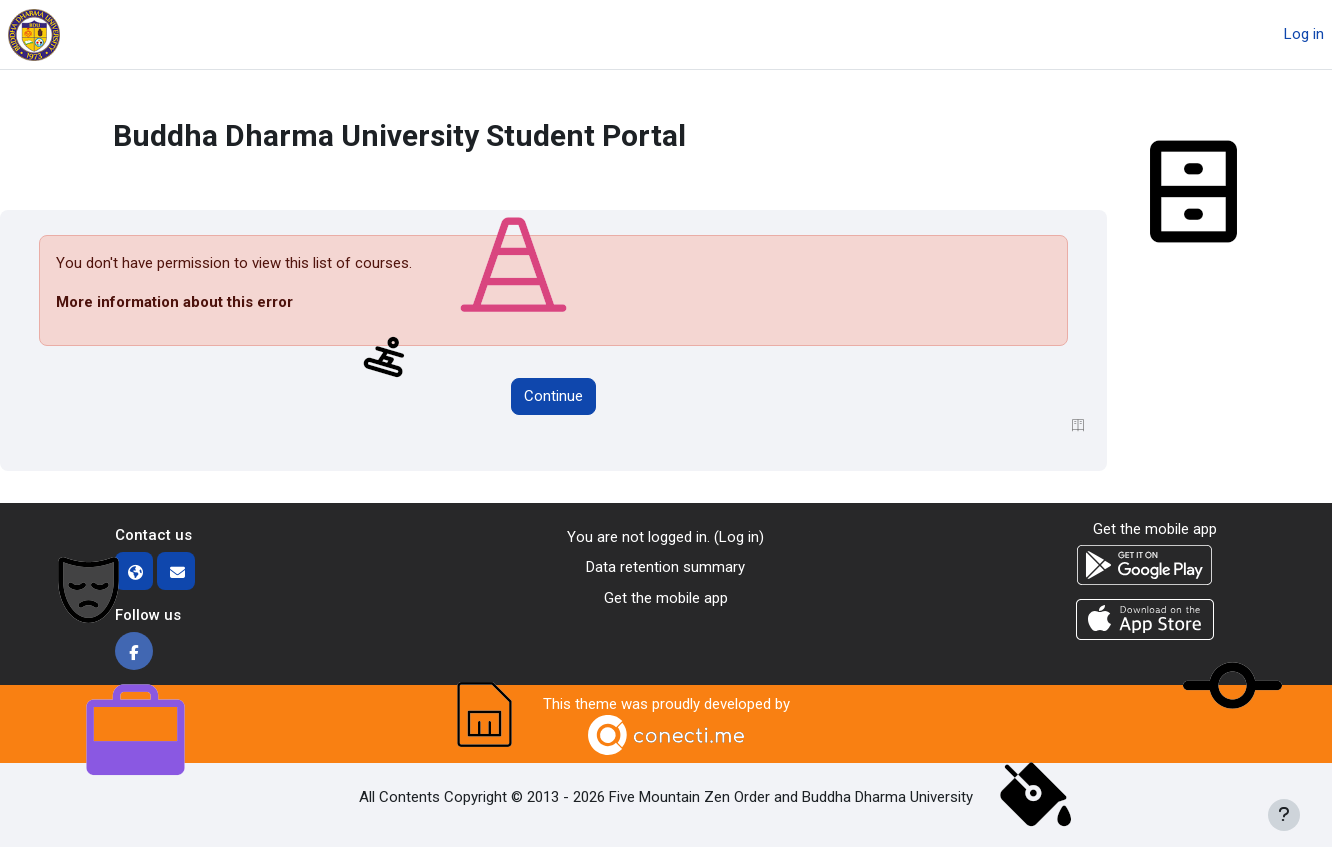 This screenshot has width=1332, height=847. Describe the element at coordinates (1193, 191) in the screenshot. I see `browse furniture or home decor items` at that location.